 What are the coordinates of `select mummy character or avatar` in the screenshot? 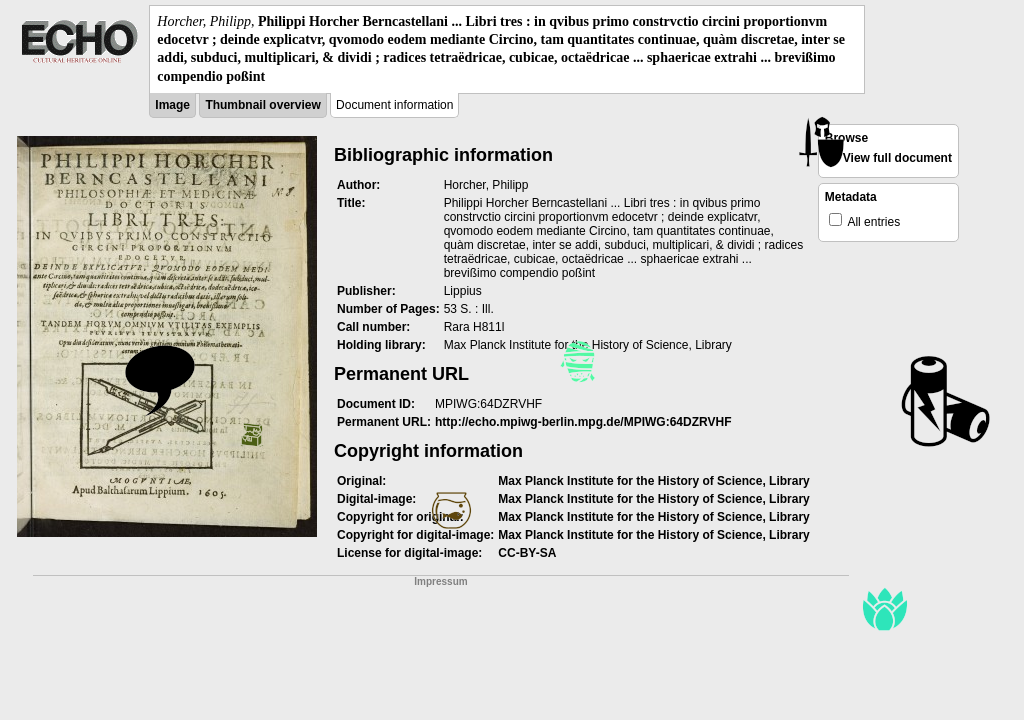 It's located at (579, 361).